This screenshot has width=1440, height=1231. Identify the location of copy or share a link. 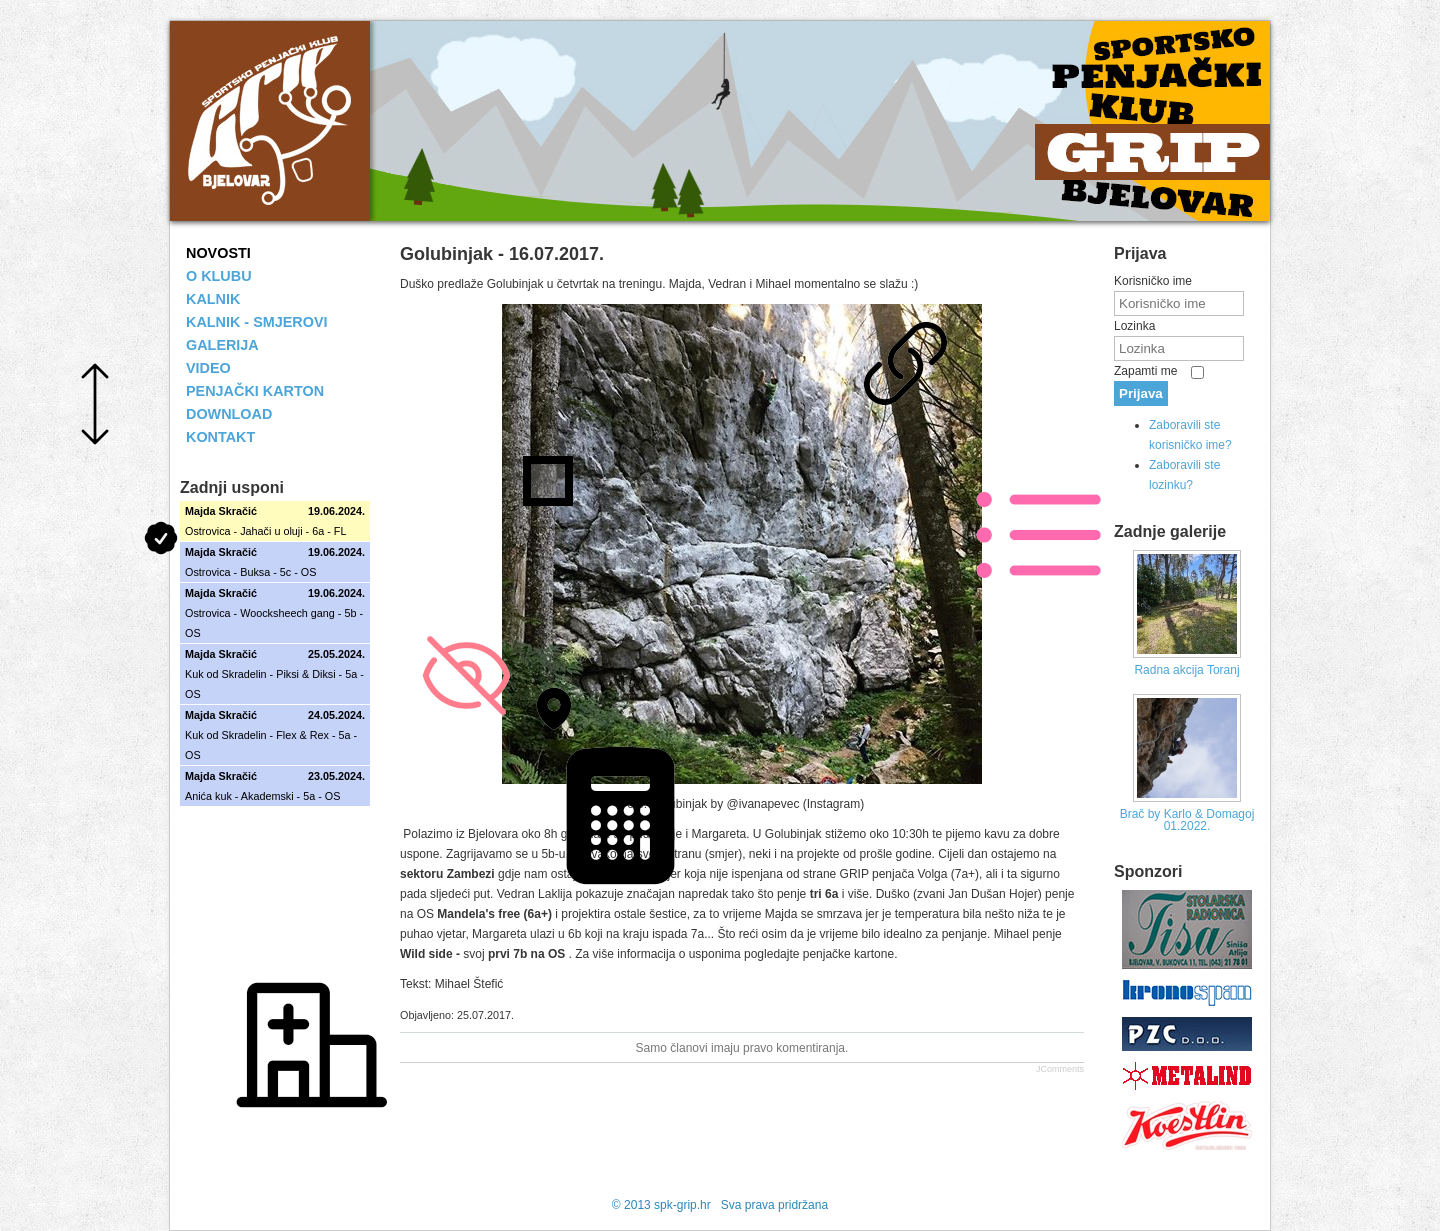
(905, 363).